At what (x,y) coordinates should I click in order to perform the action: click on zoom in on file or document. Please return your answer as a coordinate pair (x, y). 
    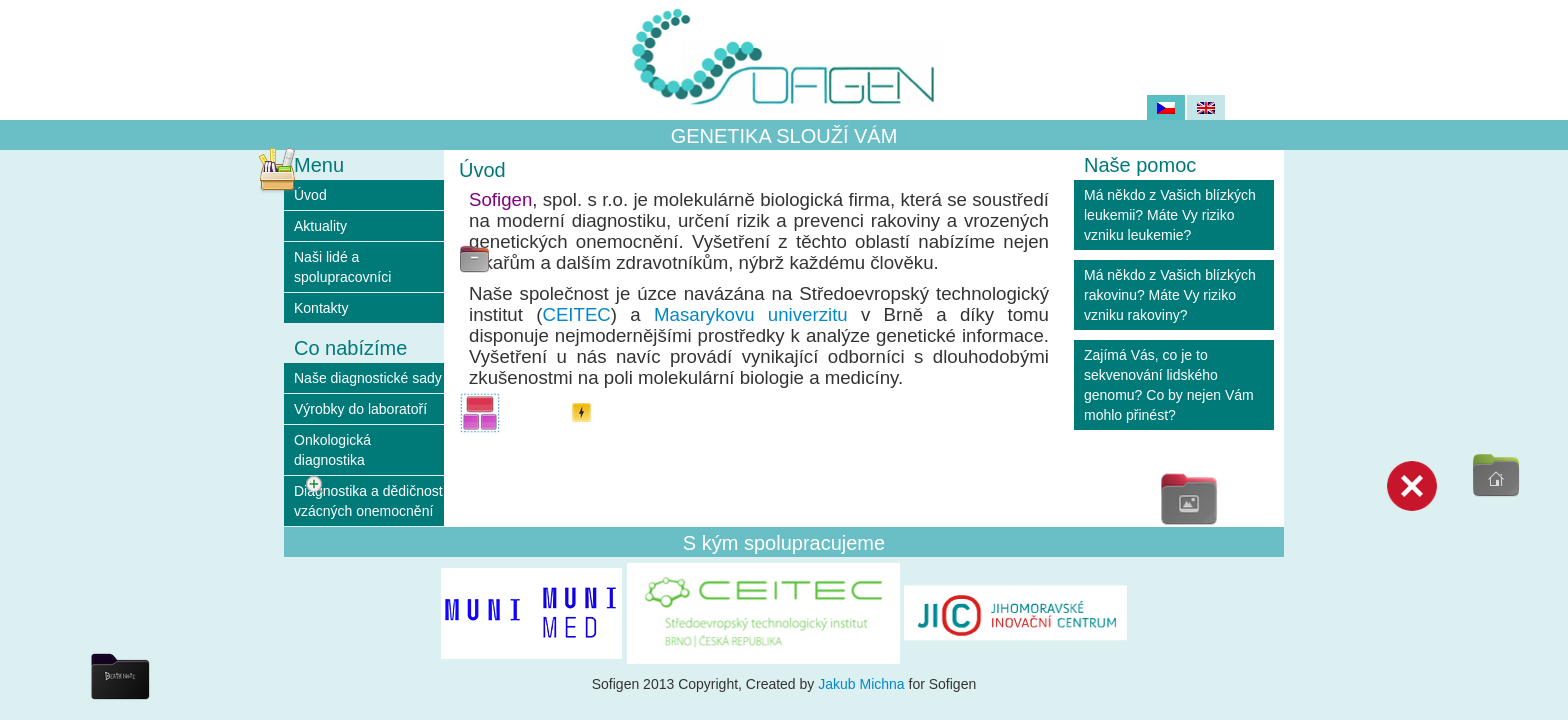
    Looking at the image, I should click on (315, 485).